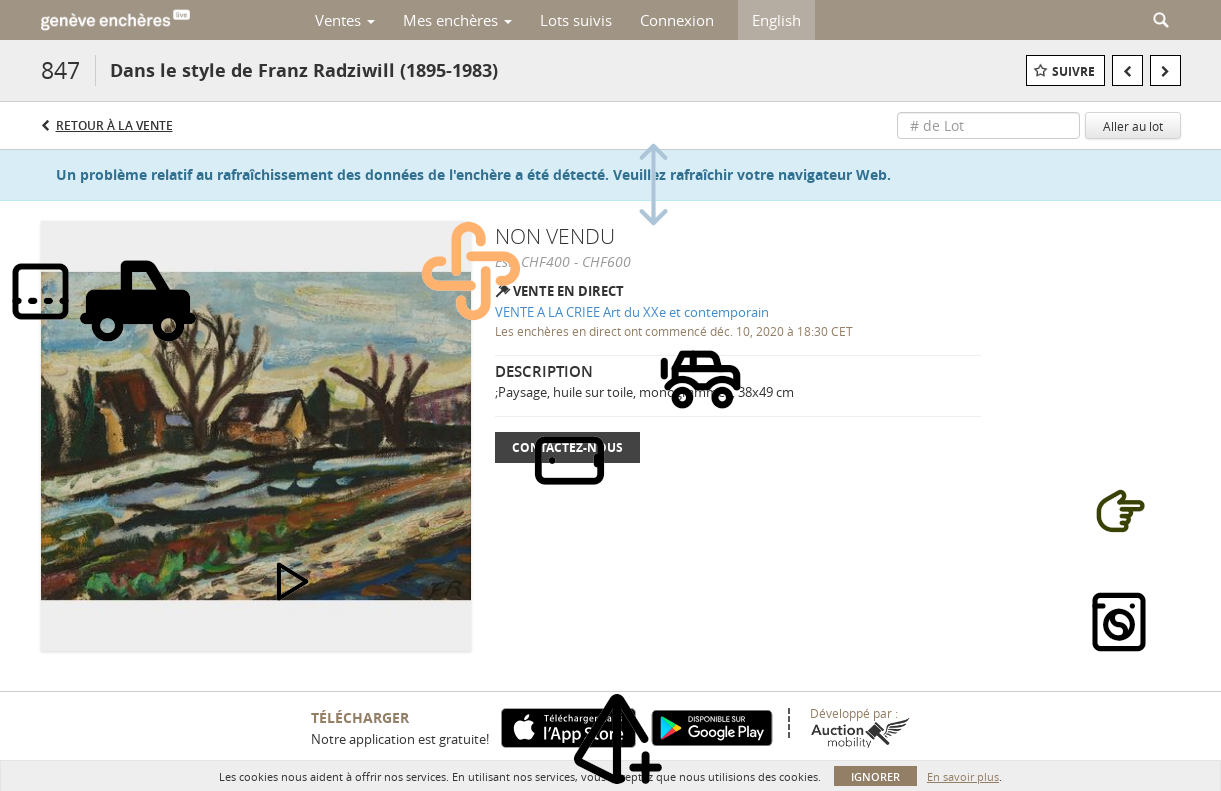  I want to click on navigate to the next item or step, so click(1119, 511).